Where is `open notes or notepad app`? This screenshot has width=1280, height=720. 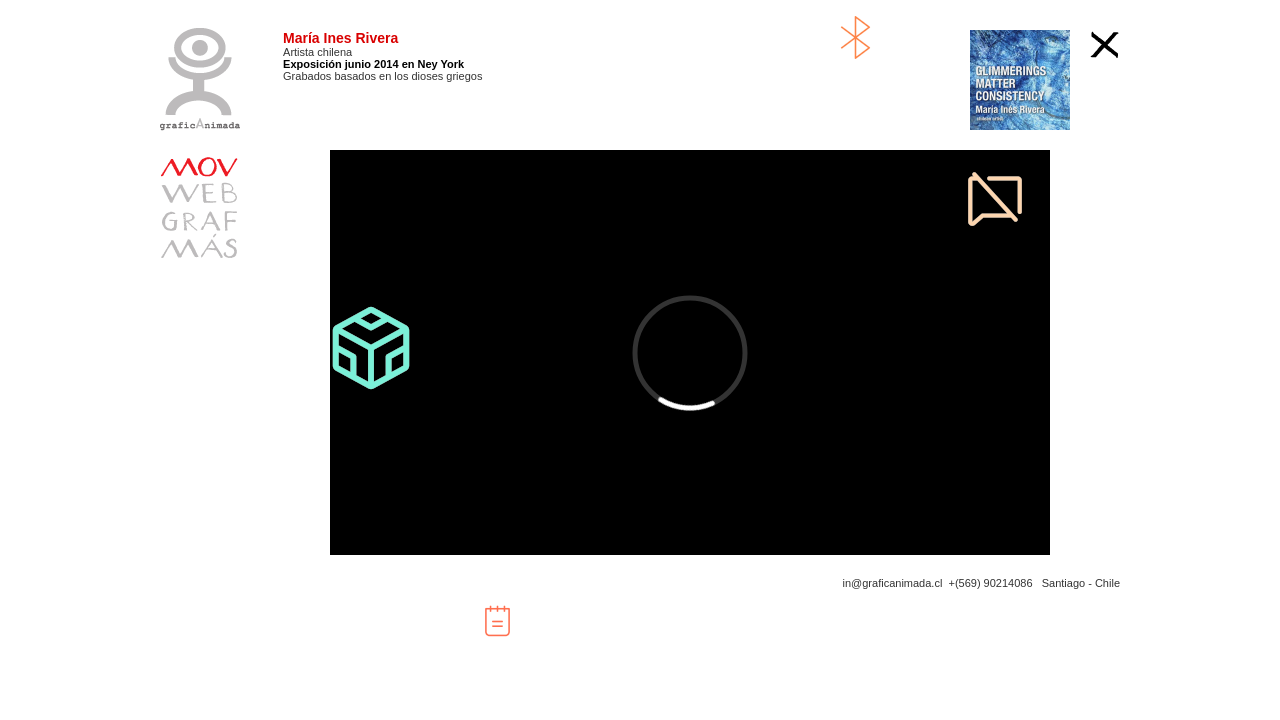
open notes or notepad app is located at coordinates (497, 621).